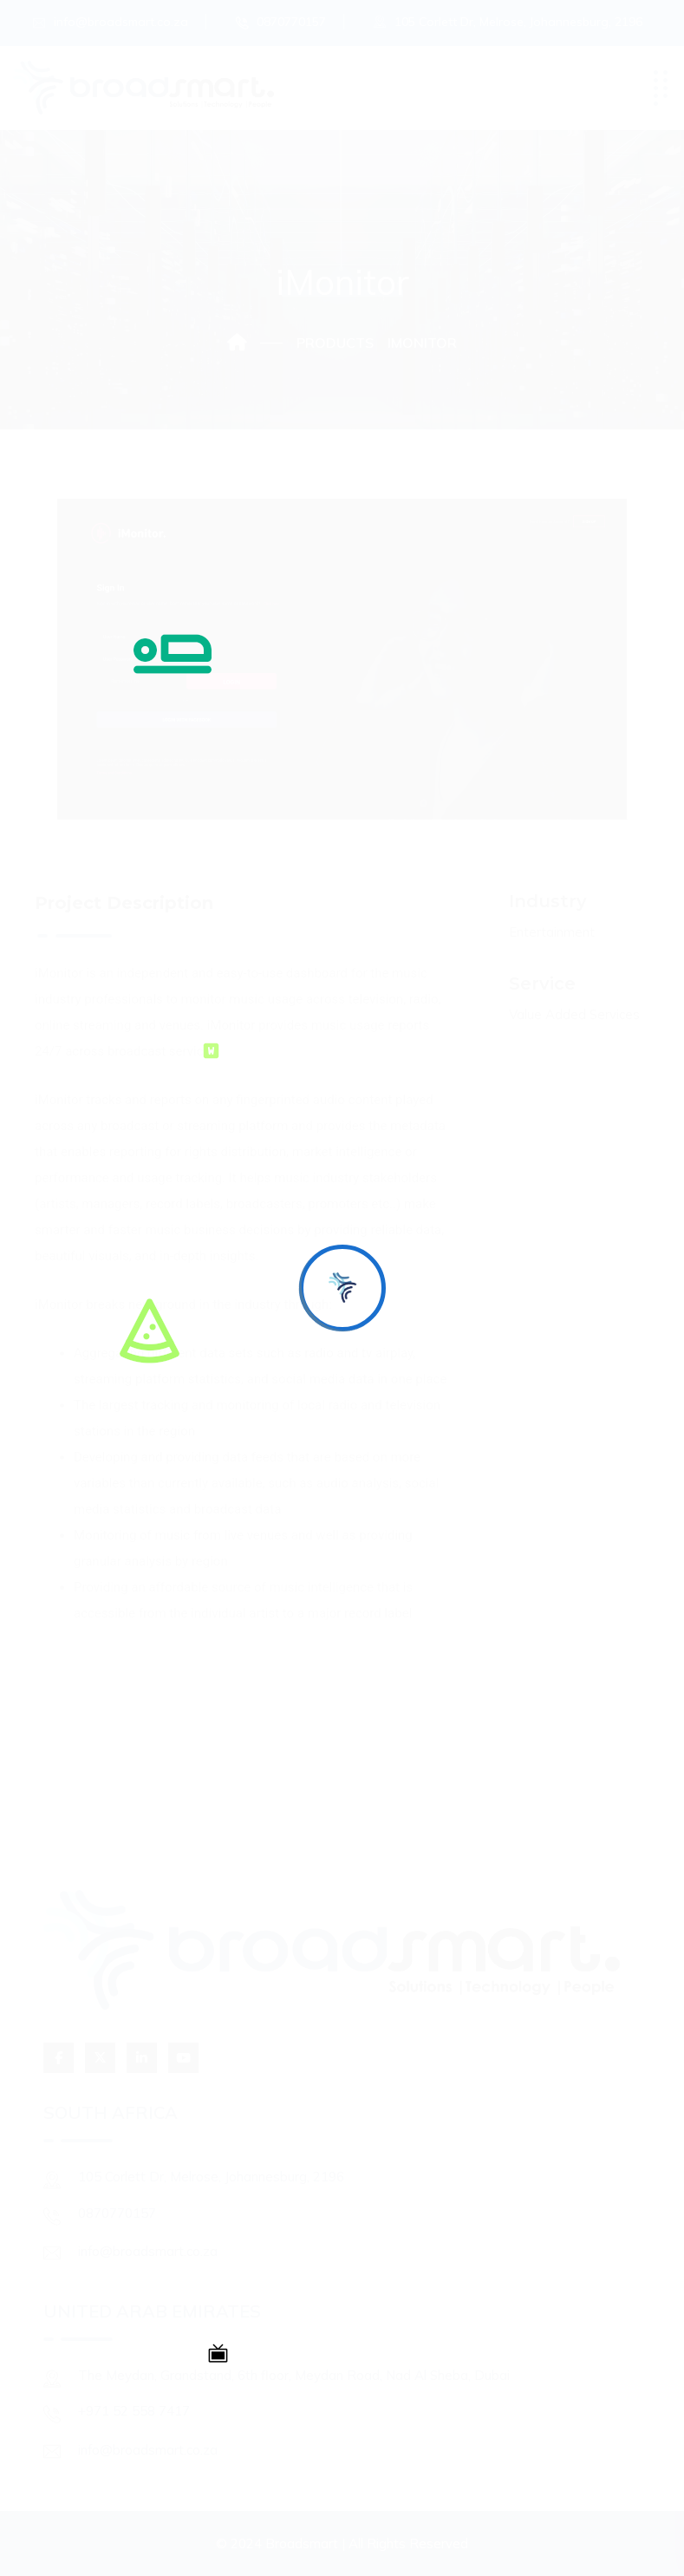  What do you see at coordinates (149, 1330) in the screenshot?
I see `browse food delivery options` at bounding box center [149, 1330].